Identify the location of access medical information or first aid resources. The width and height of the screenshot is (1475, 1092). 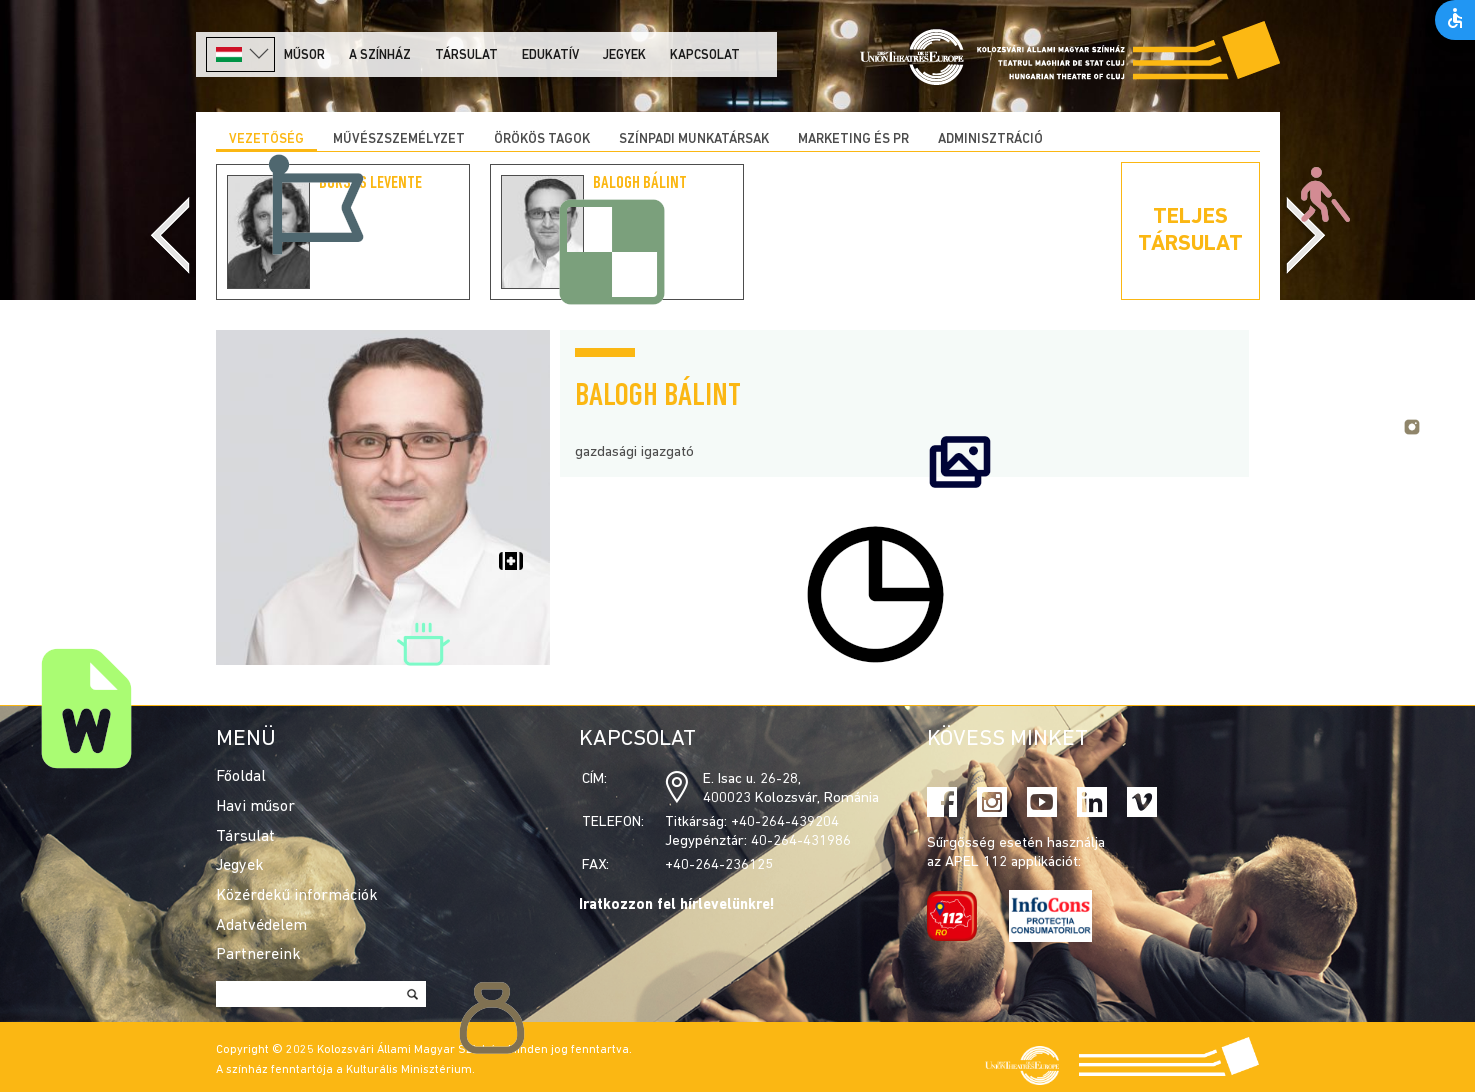
(511, 561).